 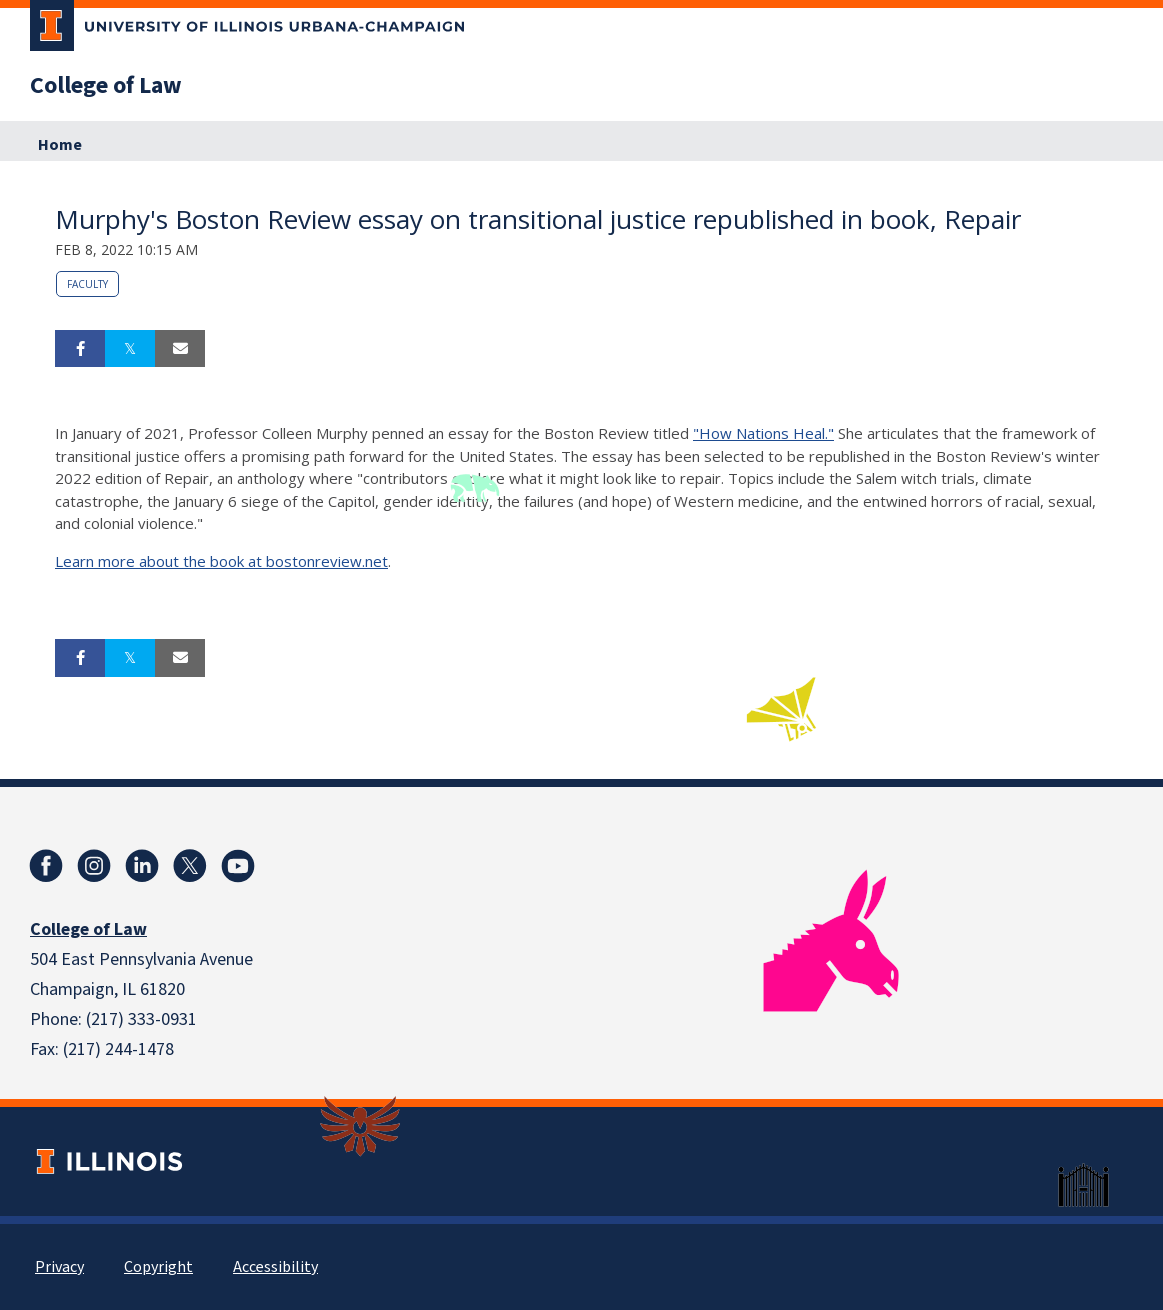 What do you see at coordinates (1083, 1181) in the screenshot?
I see `enter a gated area or level` at bounding box center [1083, 1181].